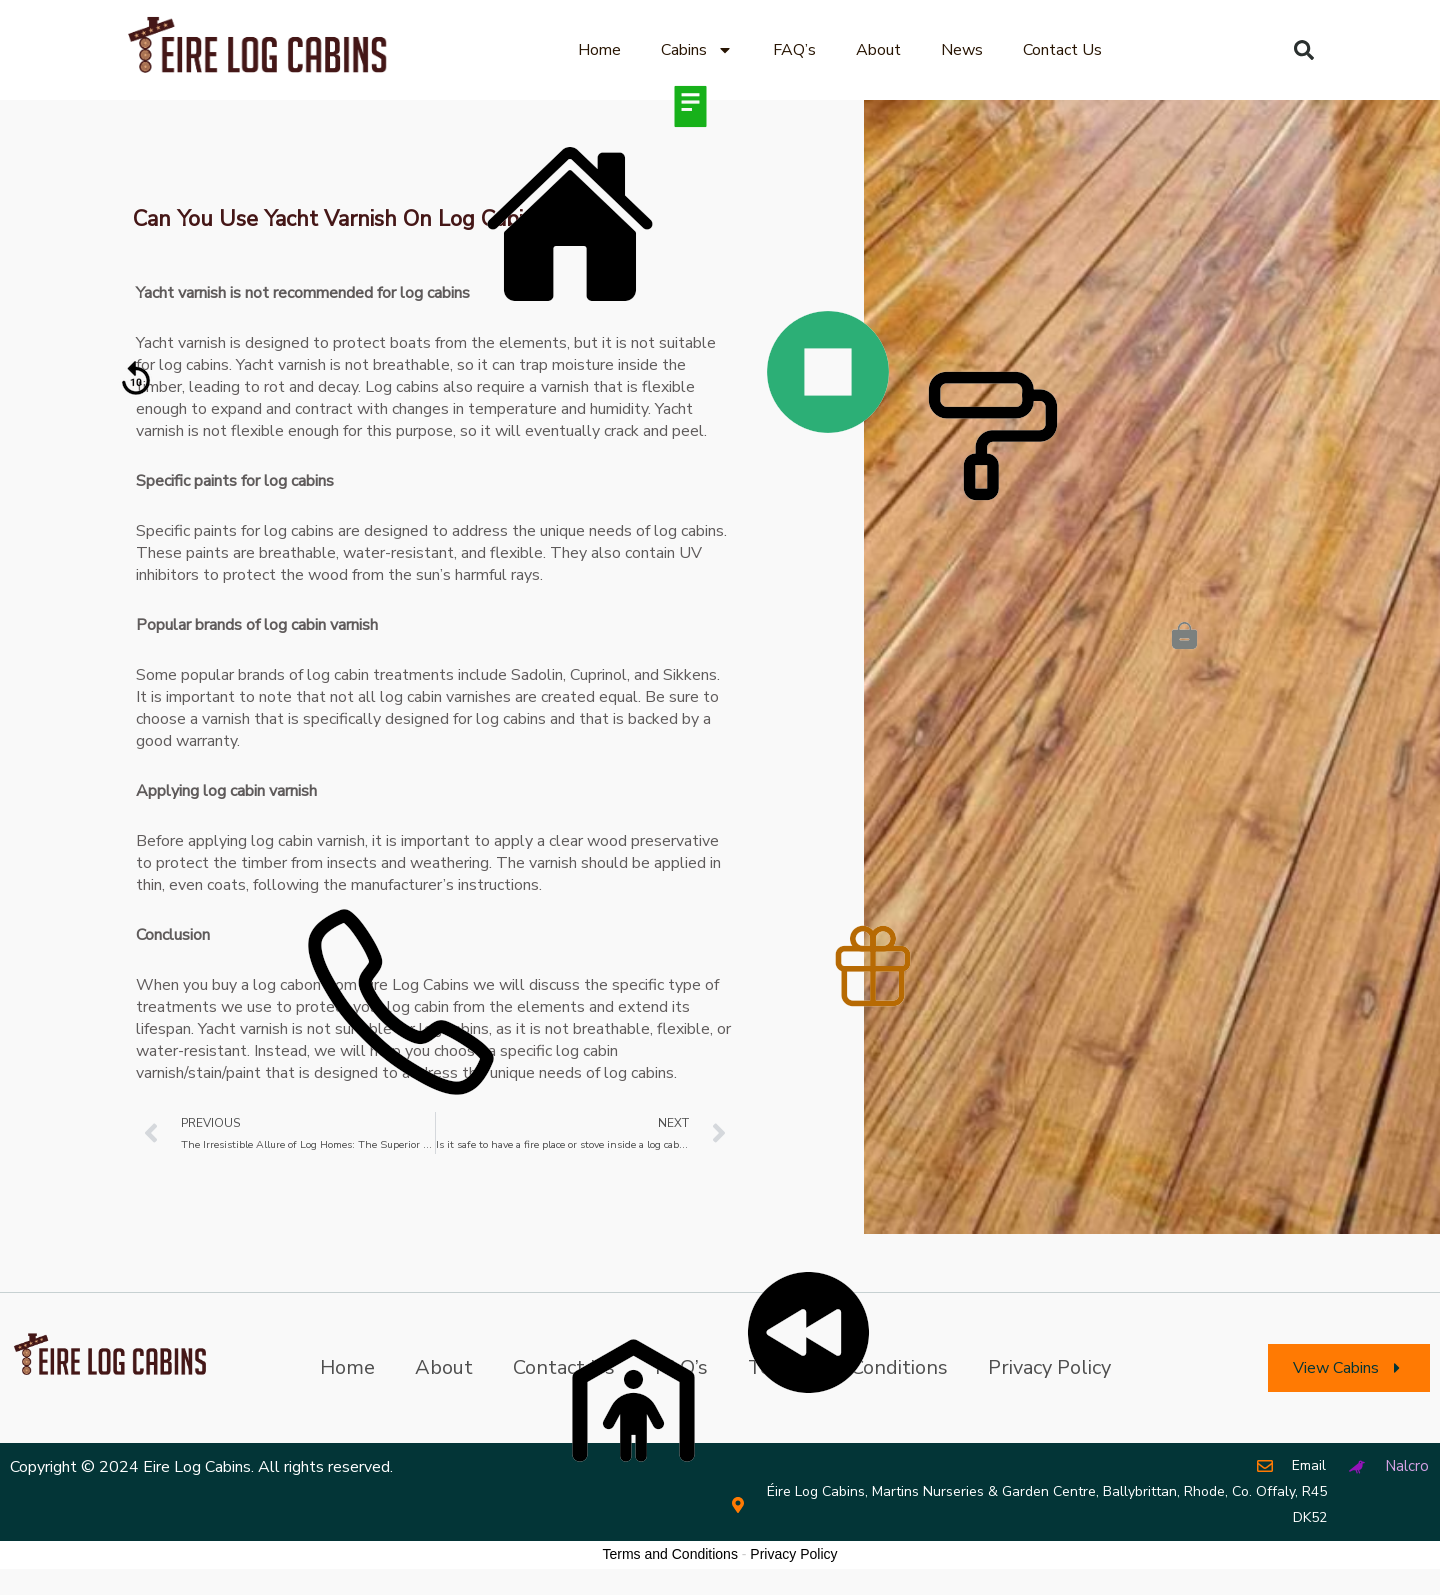  What do you see at coordinates (570, 224) in the screenshot?
I see `navigate to the home screen` at bounding box center [570, 224].